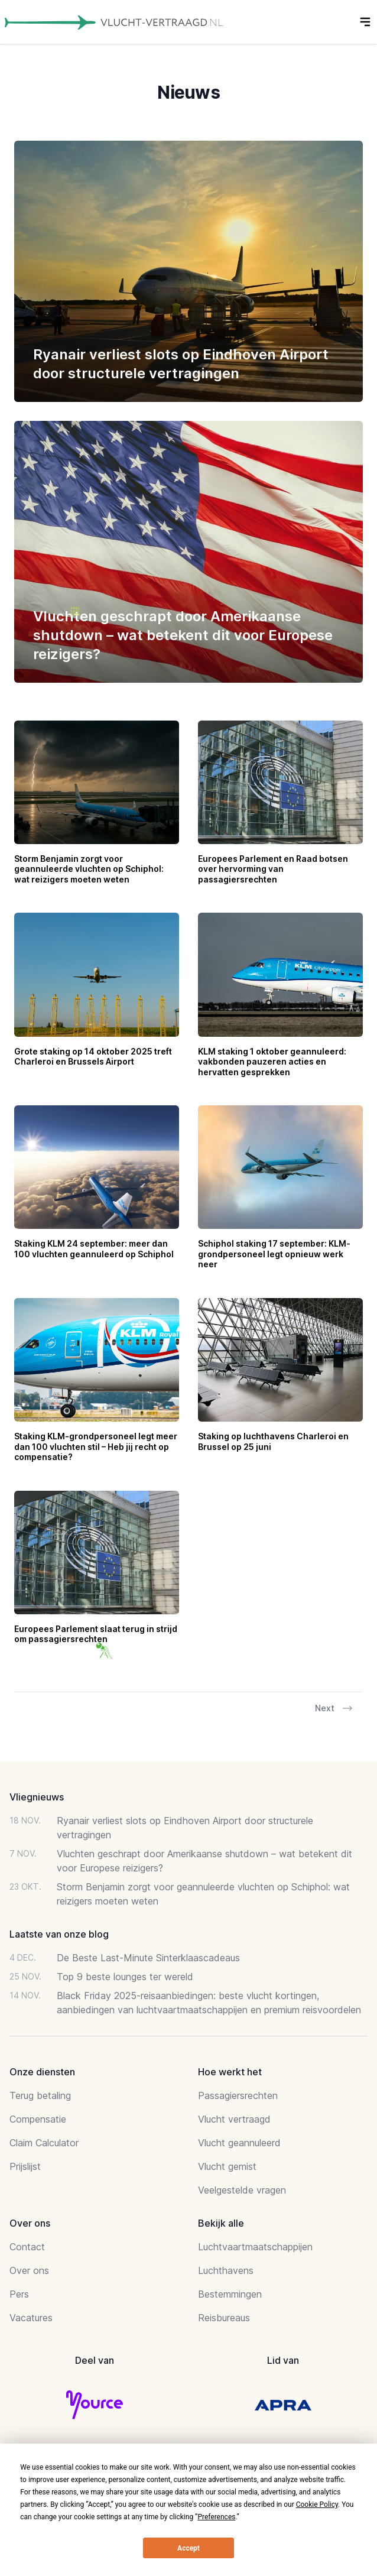  Describe the element at coordinates (75, 611) in the screenshot. I see `indicates a group or team of players` at that location.